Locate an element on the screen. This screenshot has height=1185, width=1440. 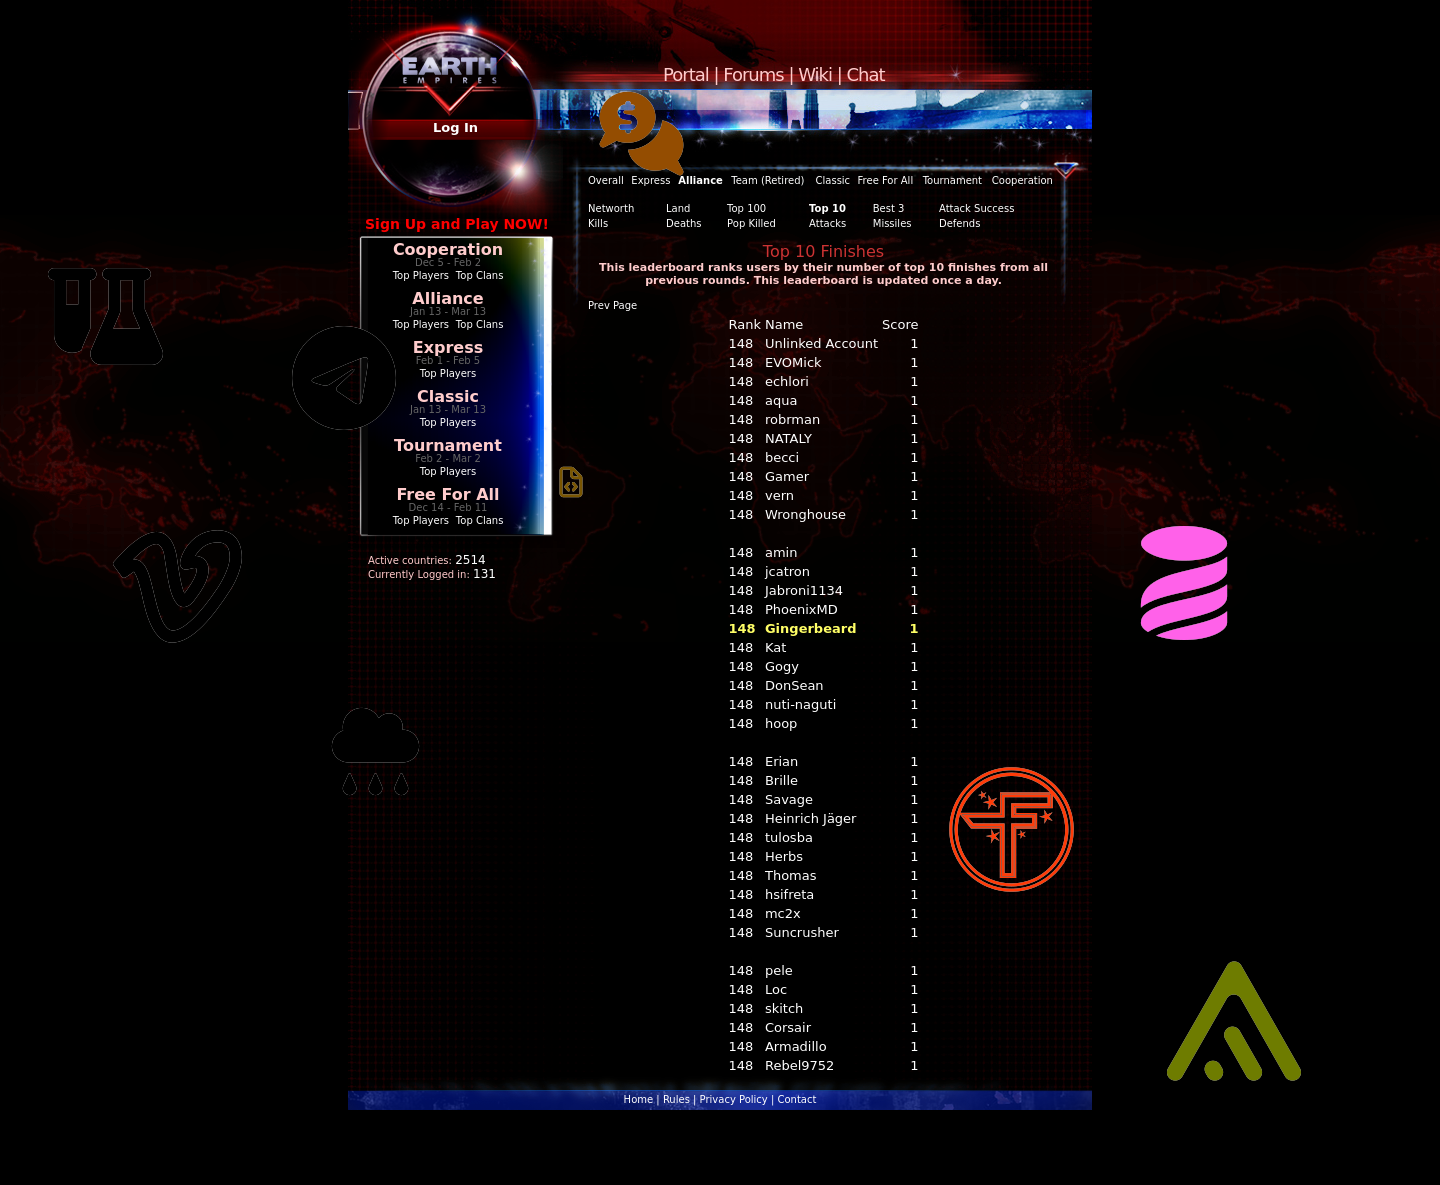
indicates rainy weather conditions is located at coordinates (375, 751).